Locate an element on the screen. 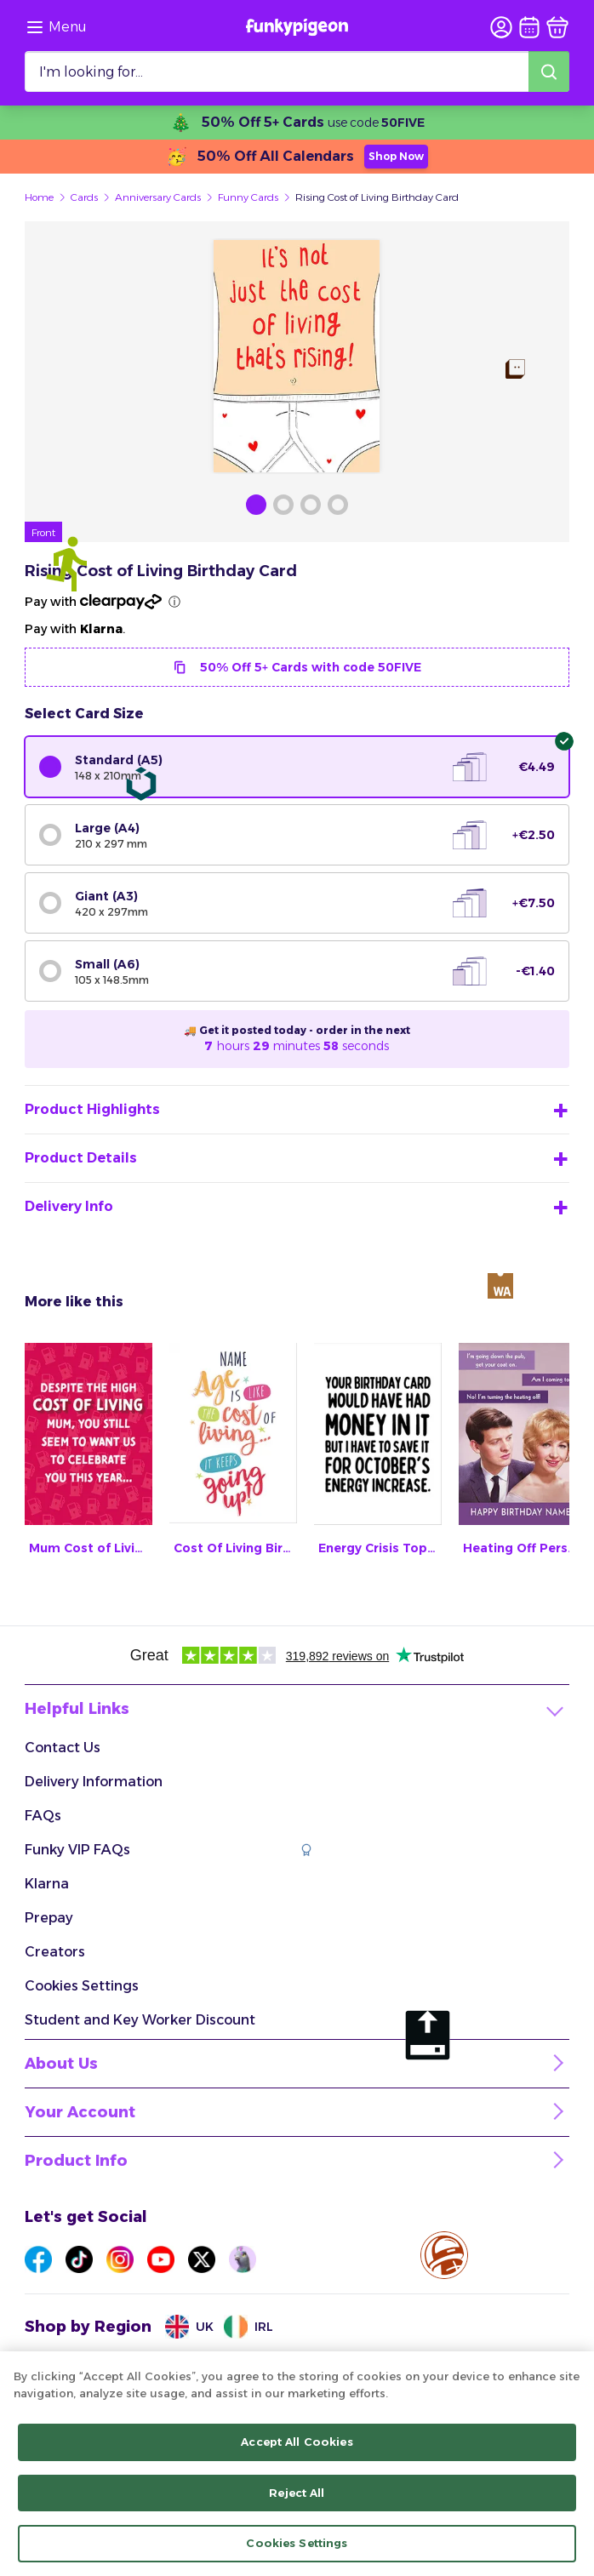 This screenshot has height=2576, width=594. UIkit framework logo is located at coordinates (141, 784).